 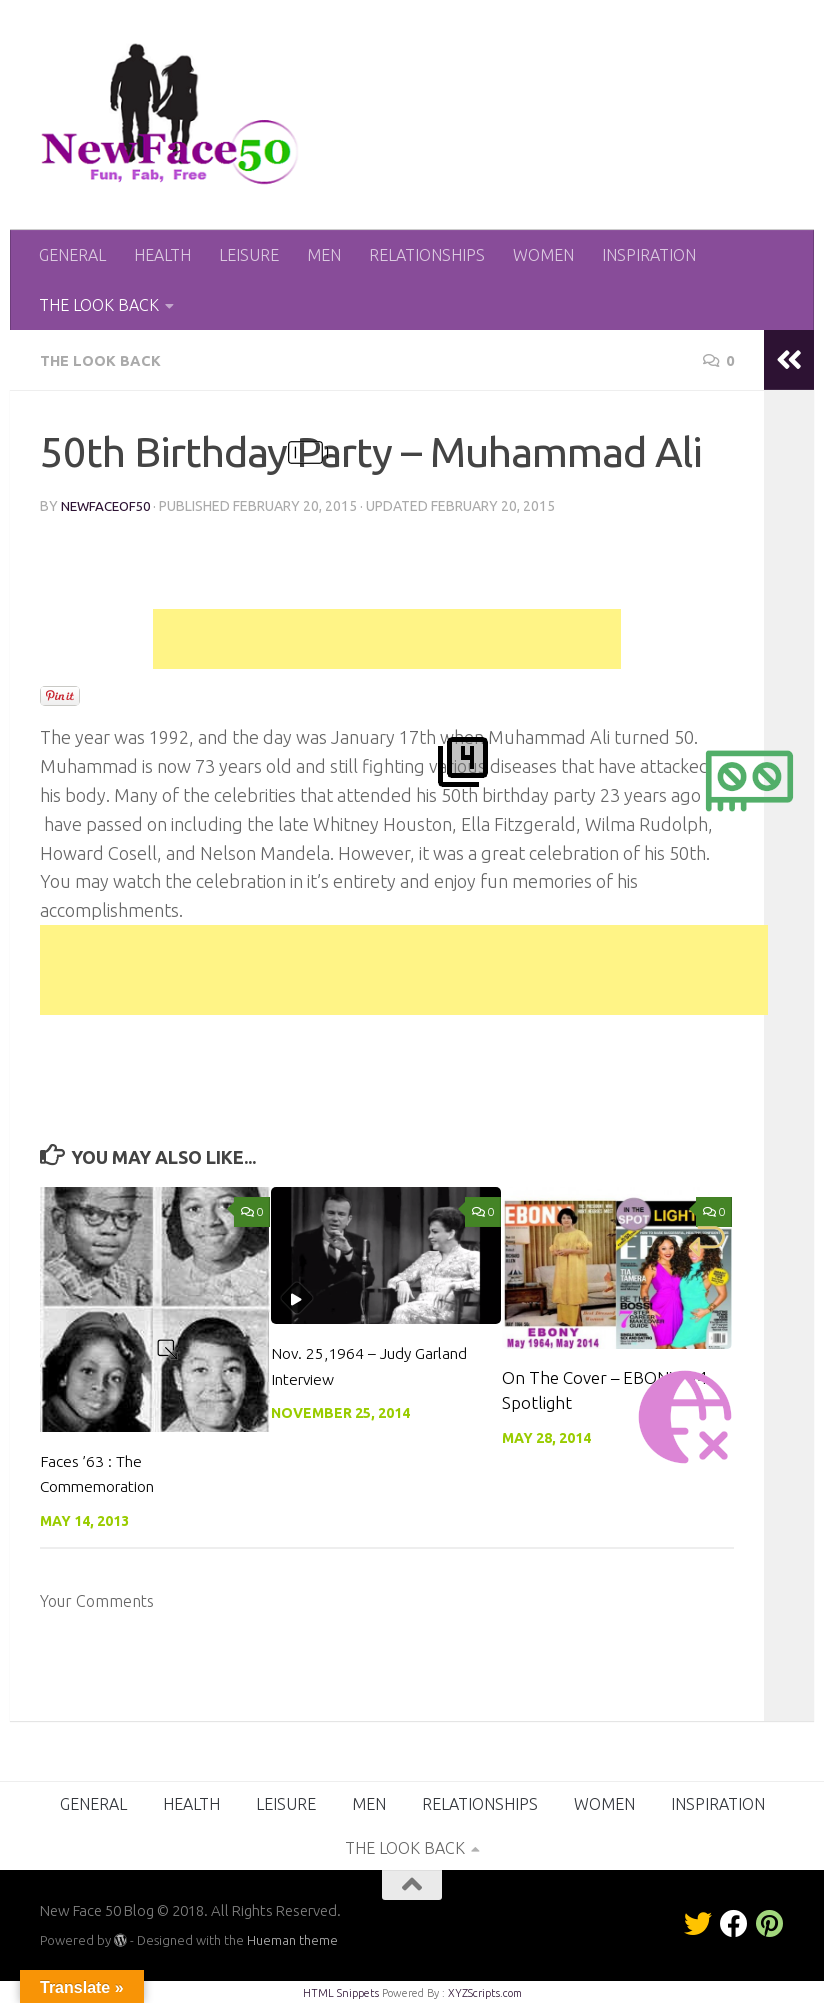 I want to click on select 4 images or items, so click(x=463, y=762).